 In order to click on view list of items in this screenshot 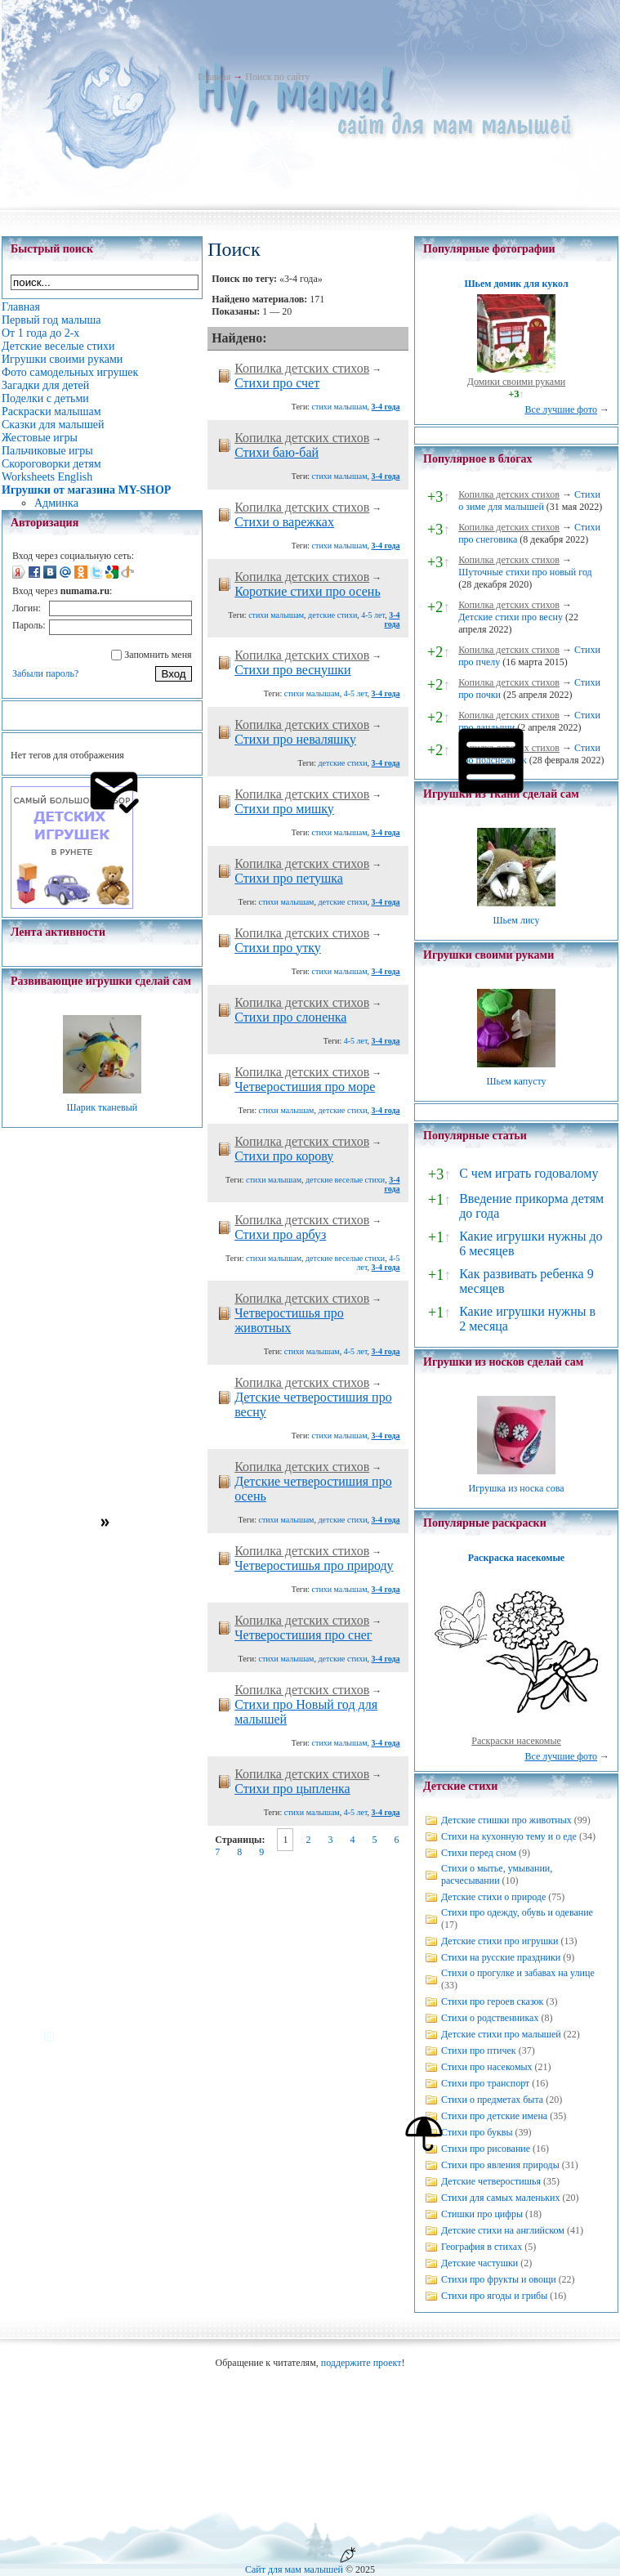, I will do `click(491, 761)`.